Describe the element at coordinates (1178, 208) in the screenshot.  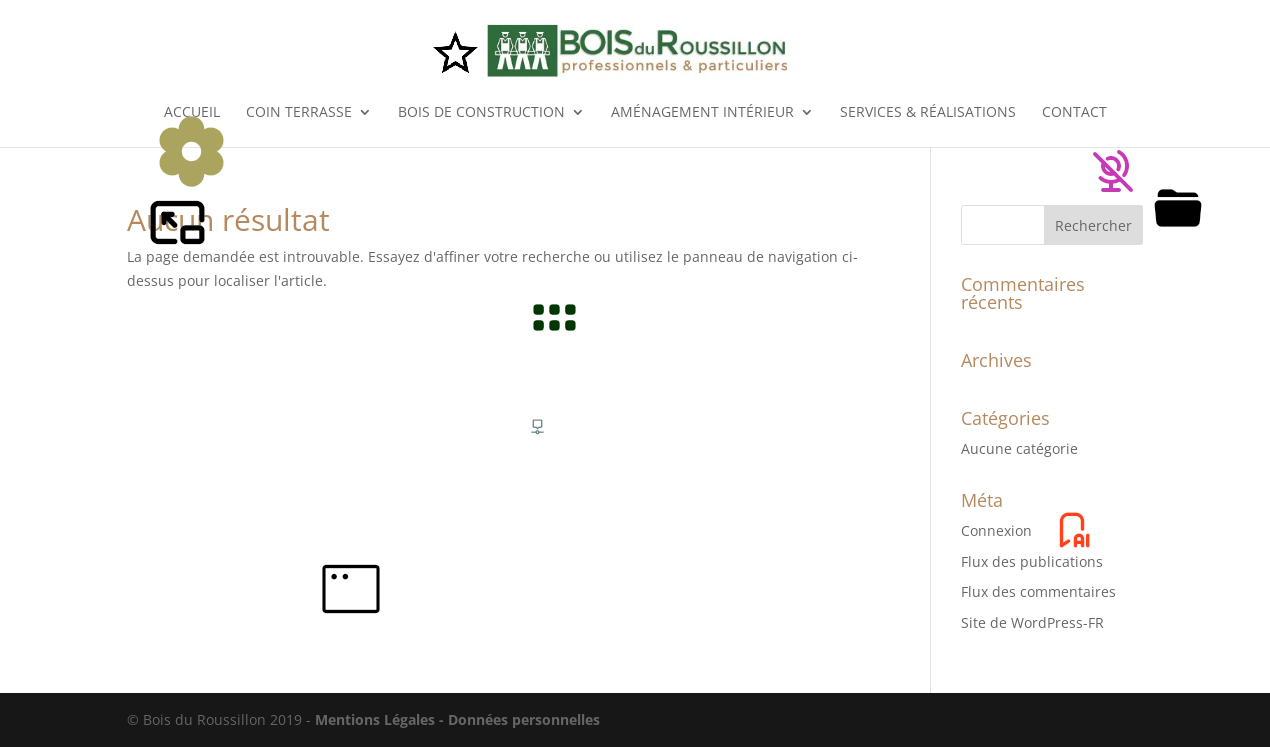
I see `open folder to view contents` at that location.